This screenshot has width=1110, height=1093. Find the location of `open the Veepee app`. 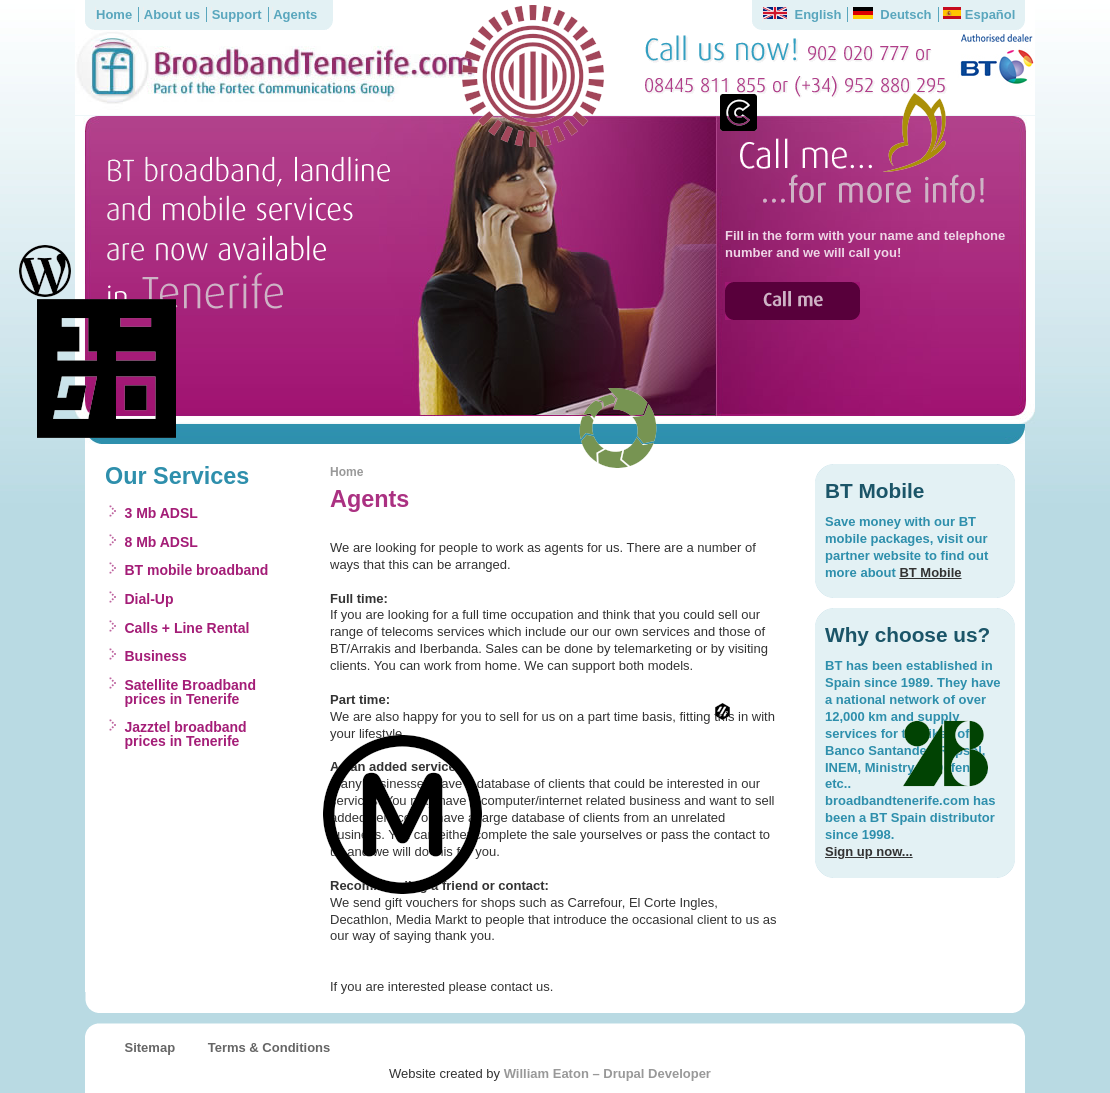

open the Veepee app is located at coordinates (914, 132).